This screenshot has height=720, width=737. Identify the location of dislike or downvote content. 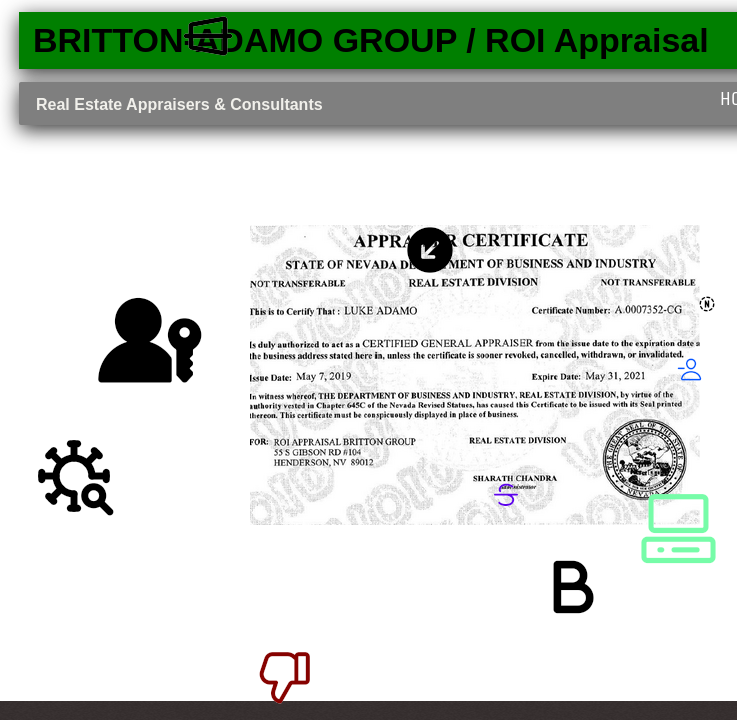
(285, 676).